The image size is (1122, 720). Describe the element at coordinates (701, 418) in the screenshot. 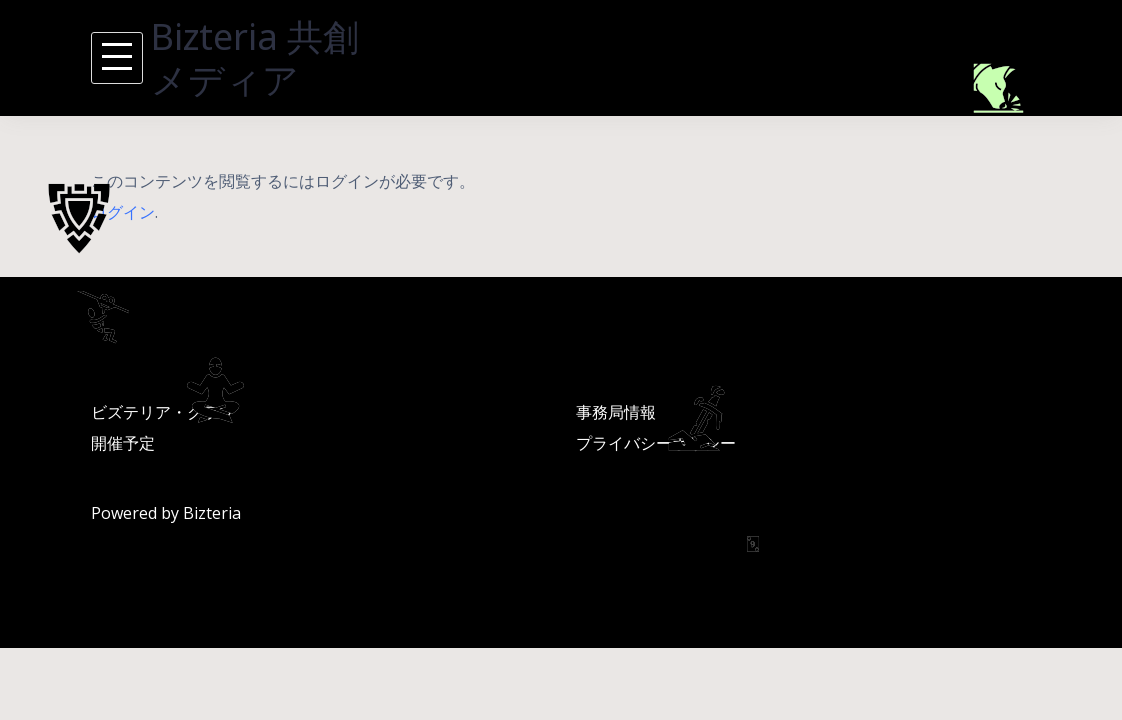

I see `select a melee weapon in game inventory` at that location.